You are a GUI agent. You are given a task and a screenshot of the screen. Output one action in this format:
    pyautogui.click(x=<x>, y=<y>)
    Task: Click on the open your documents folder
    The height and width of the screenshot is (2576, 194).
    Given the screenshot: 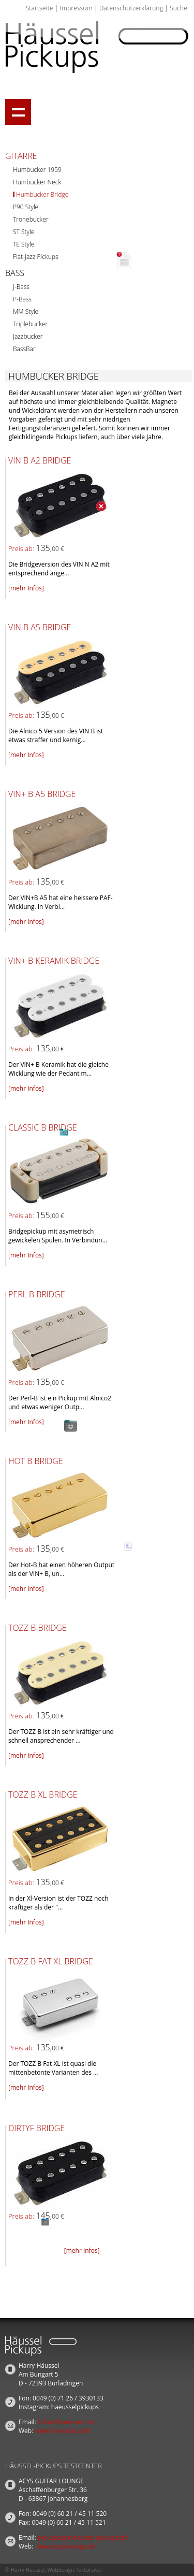 What is the action you would take?
    pyautogui.click(x=45, y=2222)
    